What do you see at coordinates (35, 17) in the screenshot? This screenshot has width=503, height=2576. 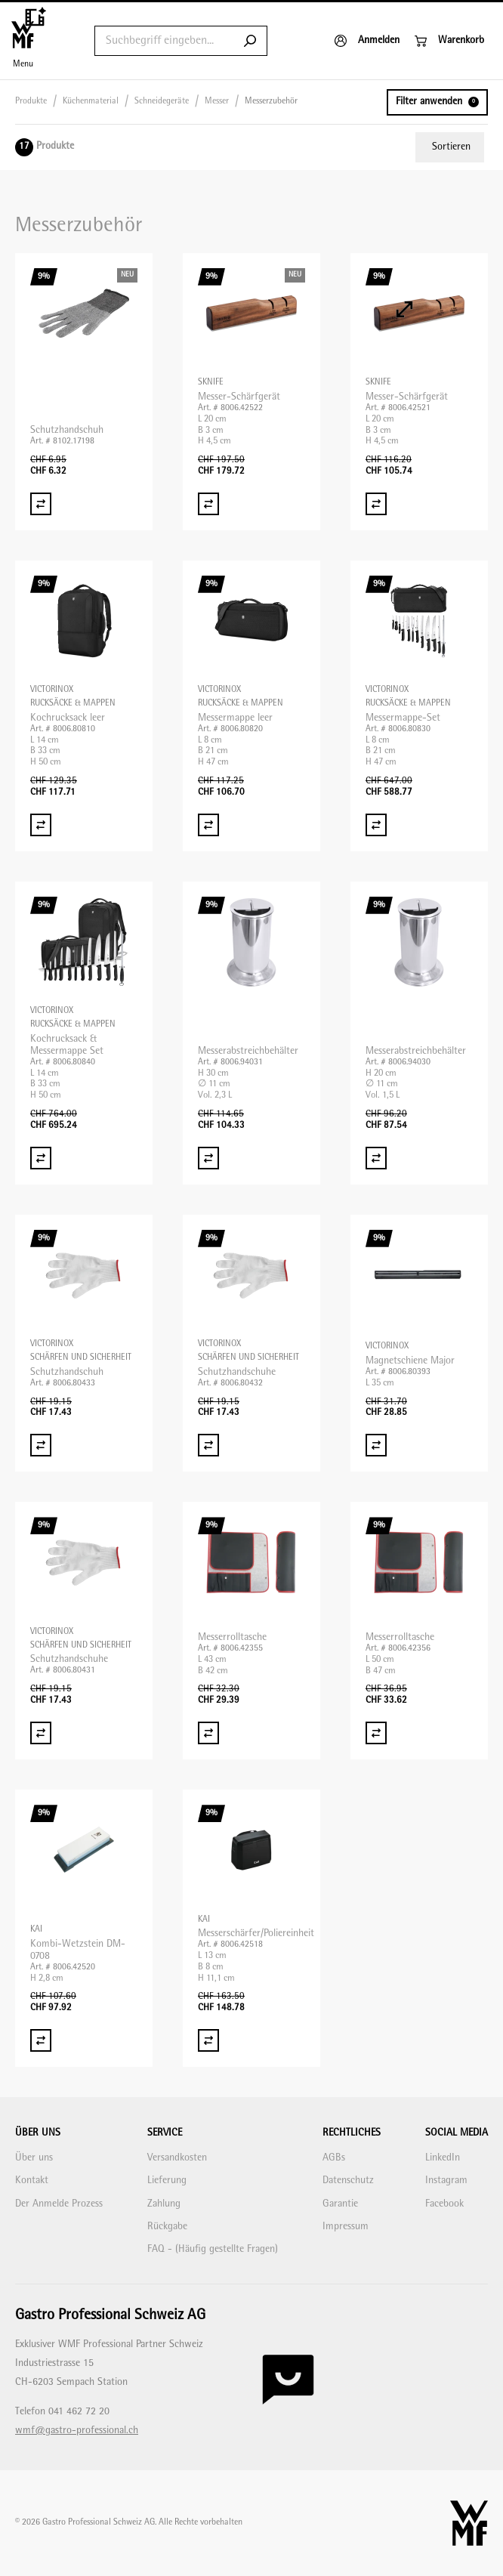 I see `generate video content using AI` at bounding box center [35, 17].